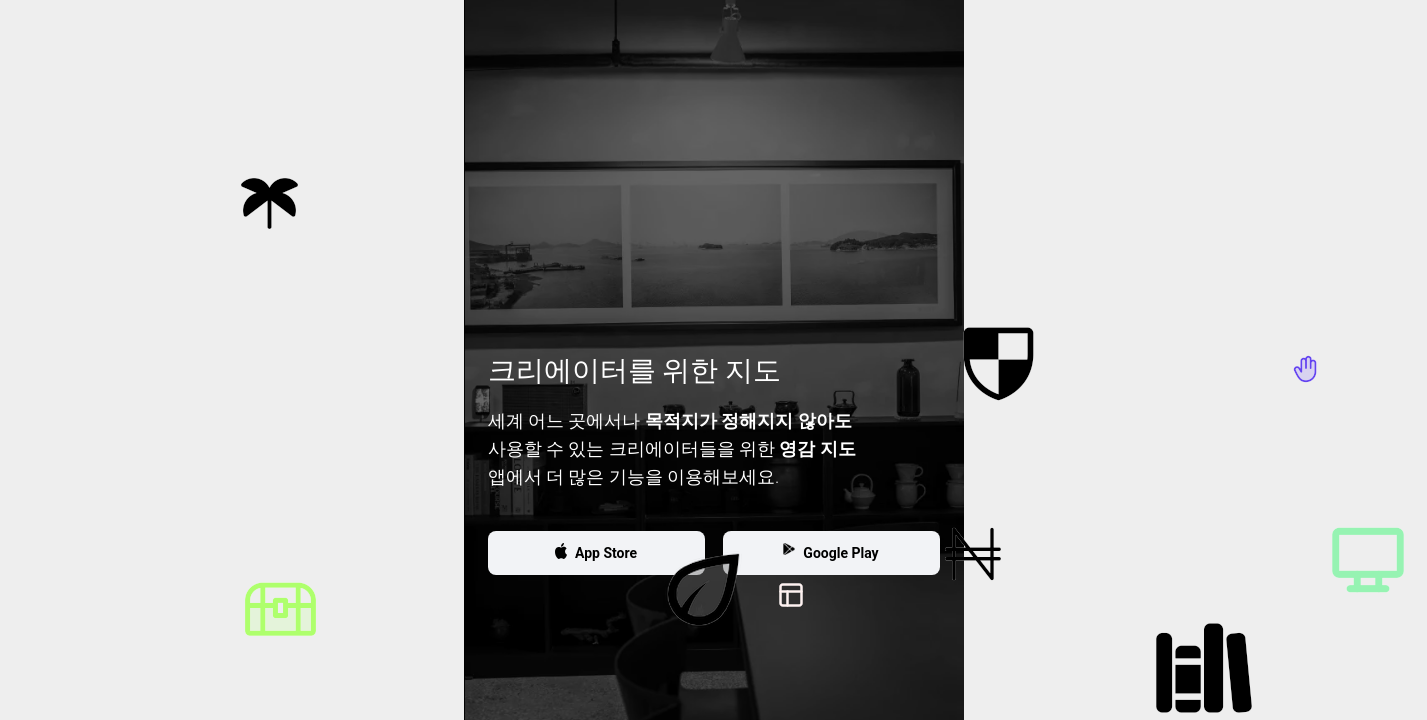  Describe the element at coordinates (269, 202) in the screenshot. I see `indicates tropical or vacation-related content` at that location.